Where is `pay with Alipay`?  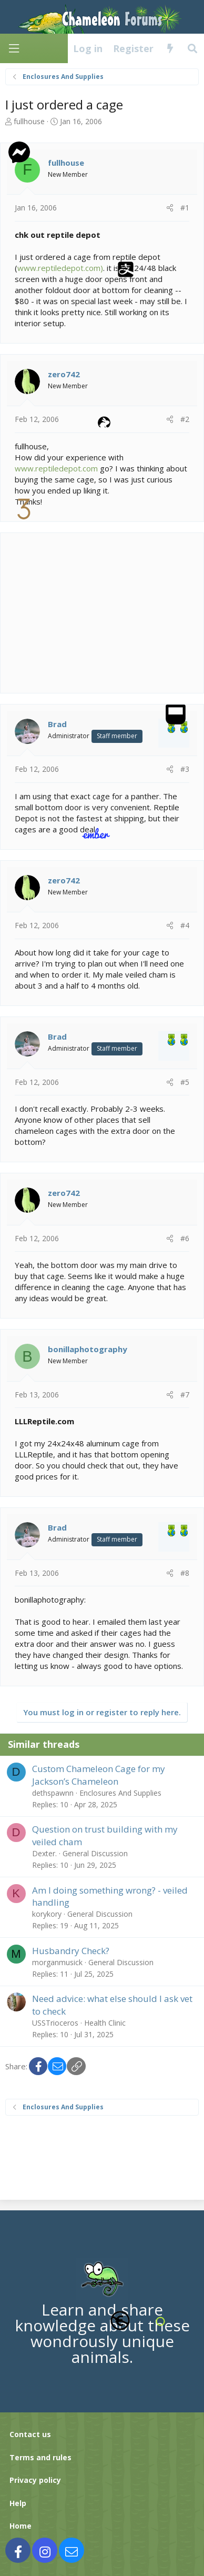 pay with Alipay is located at coordinates (126, 269).